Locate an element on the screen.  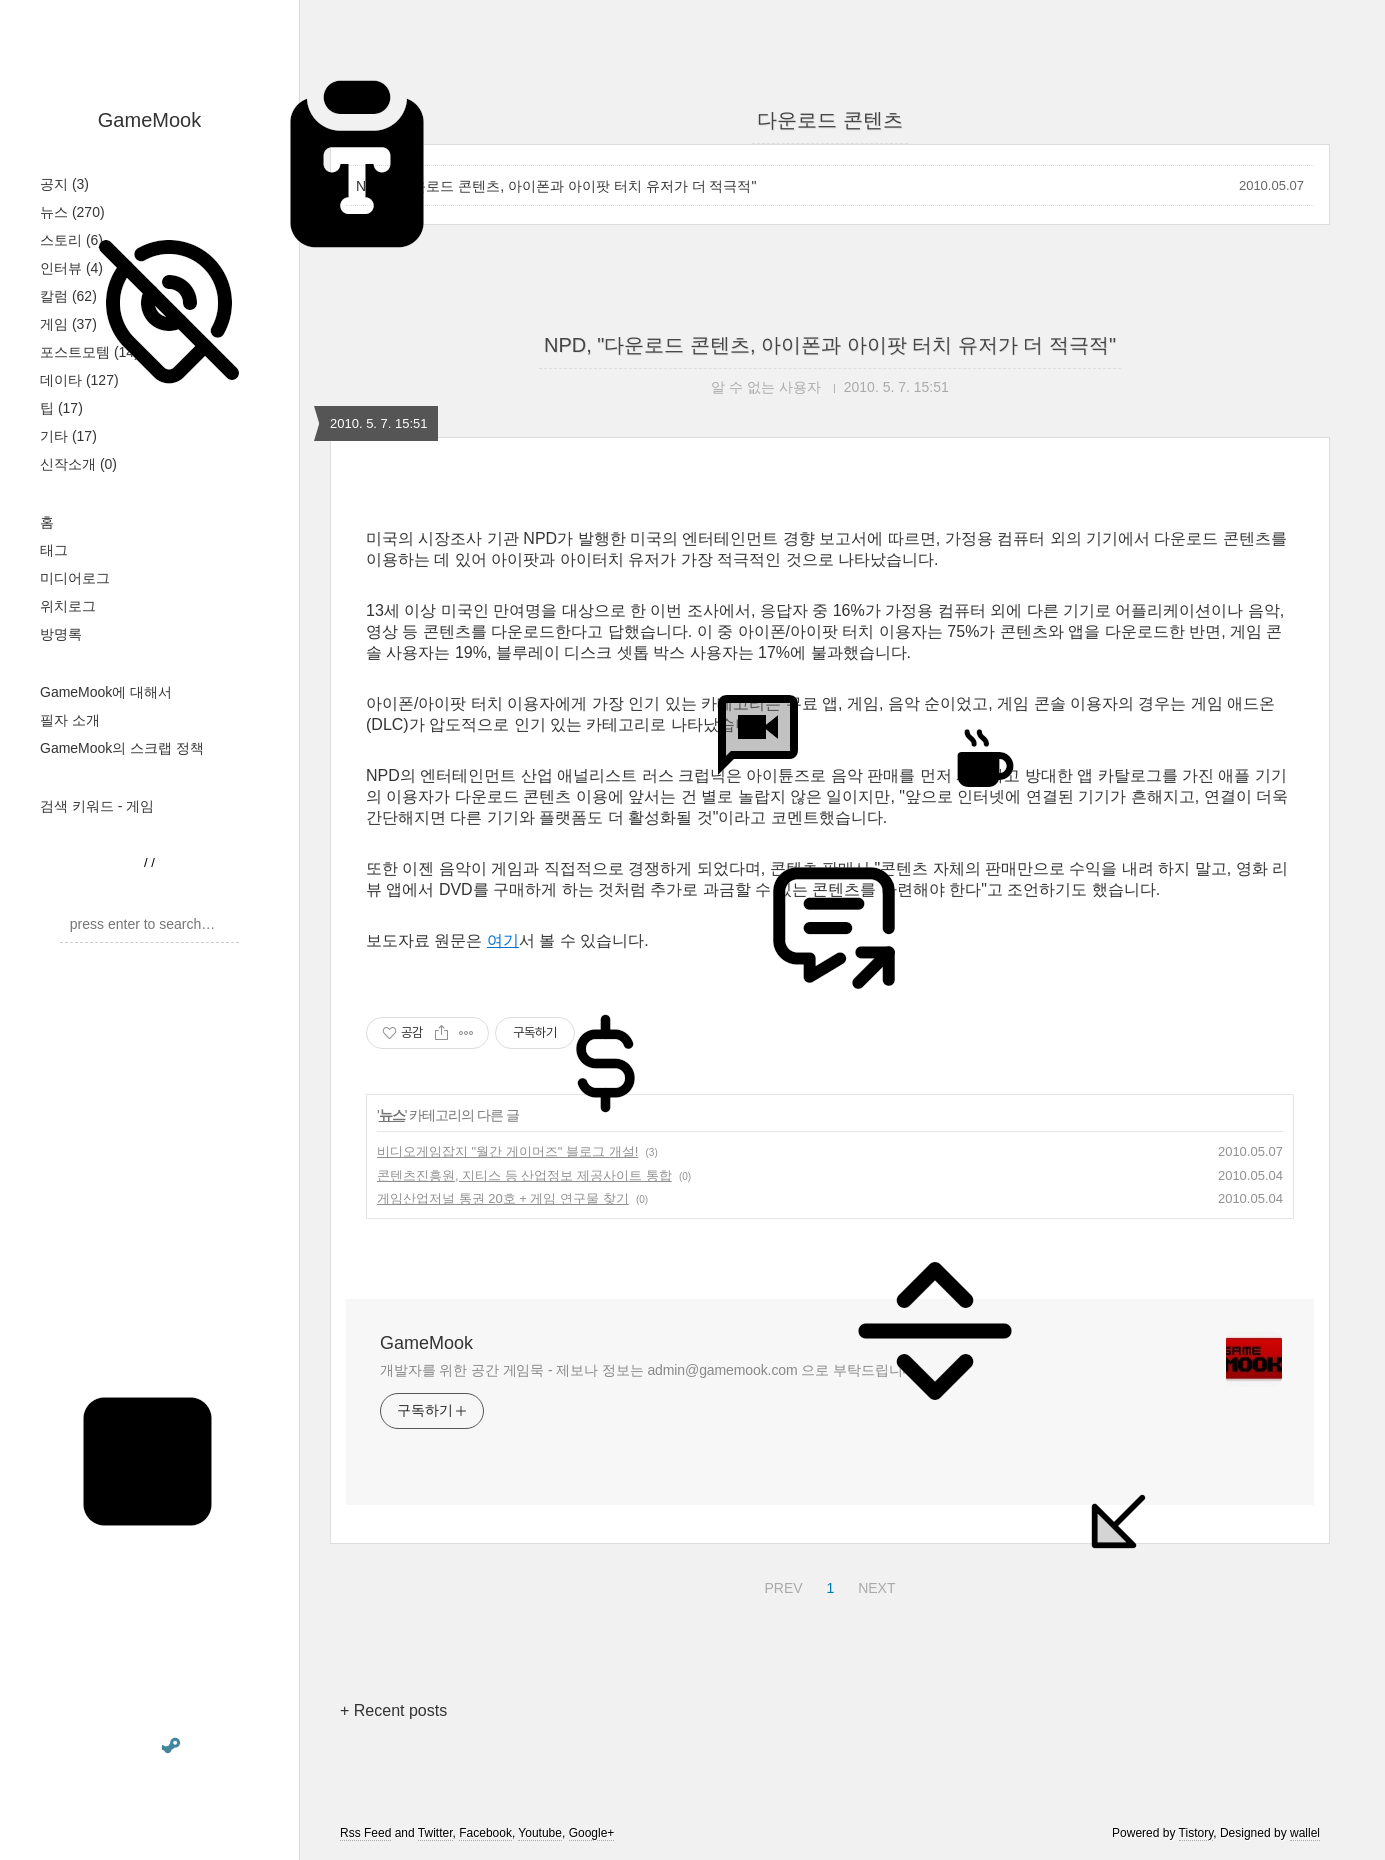
adjust horizontal divider position is located at coordinates (935, 1331).